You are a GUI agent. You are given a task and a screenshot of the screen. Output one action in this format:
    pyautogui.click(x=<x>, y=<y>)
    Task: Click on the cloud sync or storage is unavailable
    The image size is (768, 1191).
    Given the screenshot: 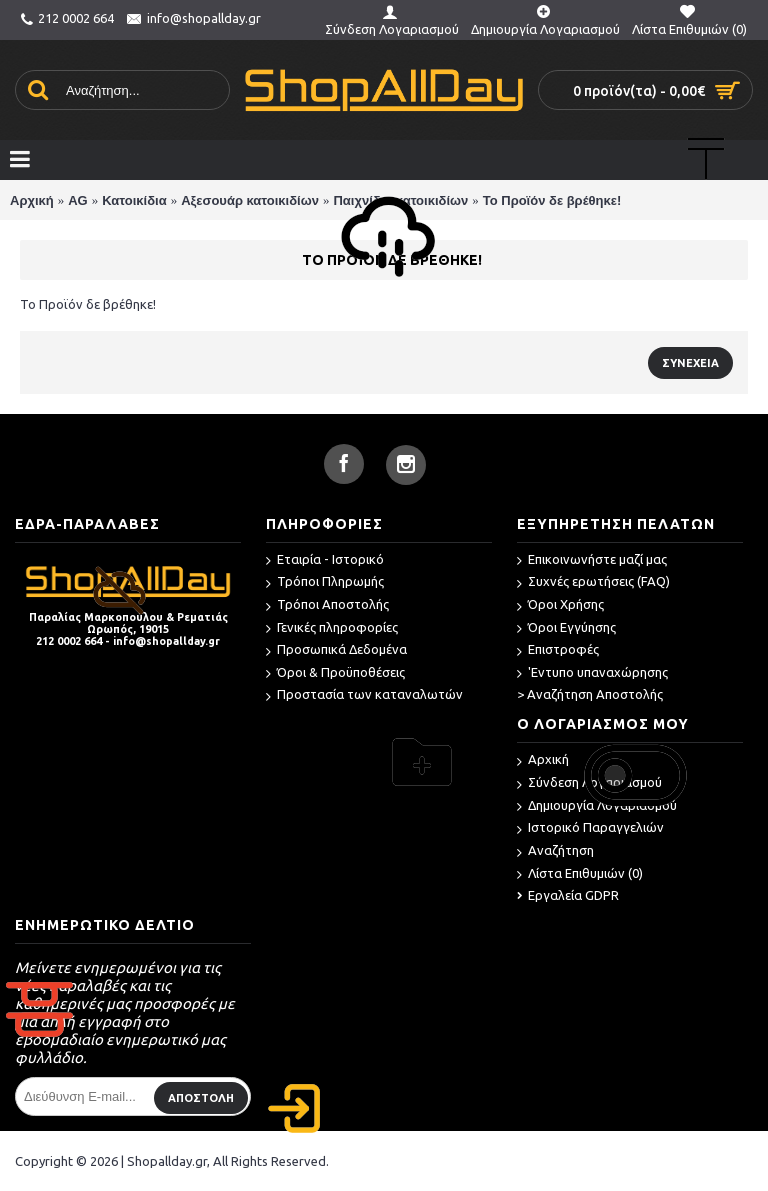 What is the action you would take?
    pyautogui.click(x=119, y=590)
    